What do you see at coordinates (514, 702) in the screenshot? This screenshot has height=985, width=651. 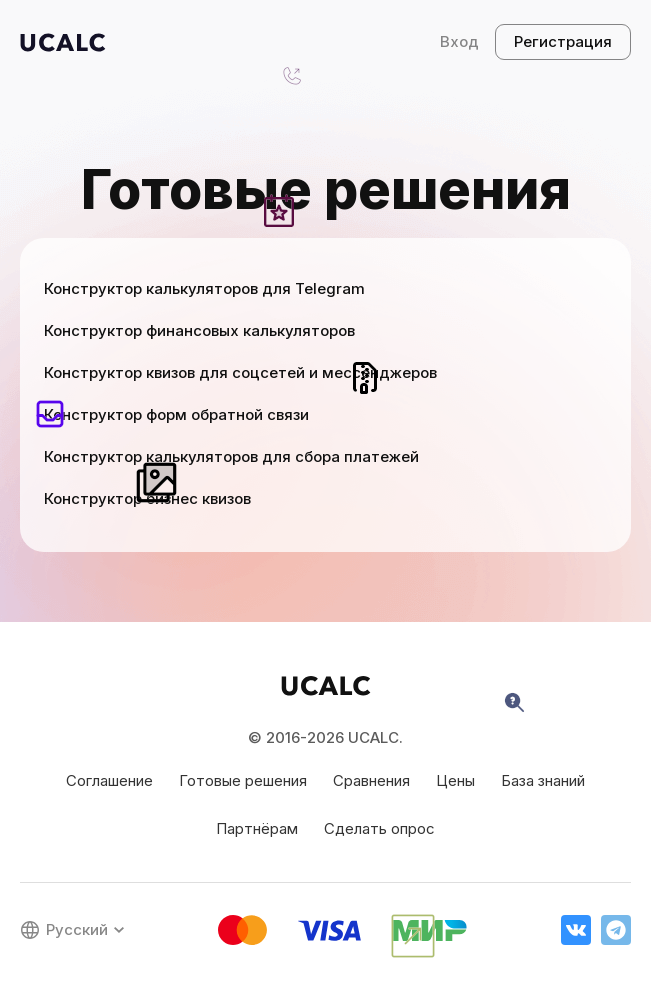 I see `search for help or support topics` at bounding box center [514, 702].